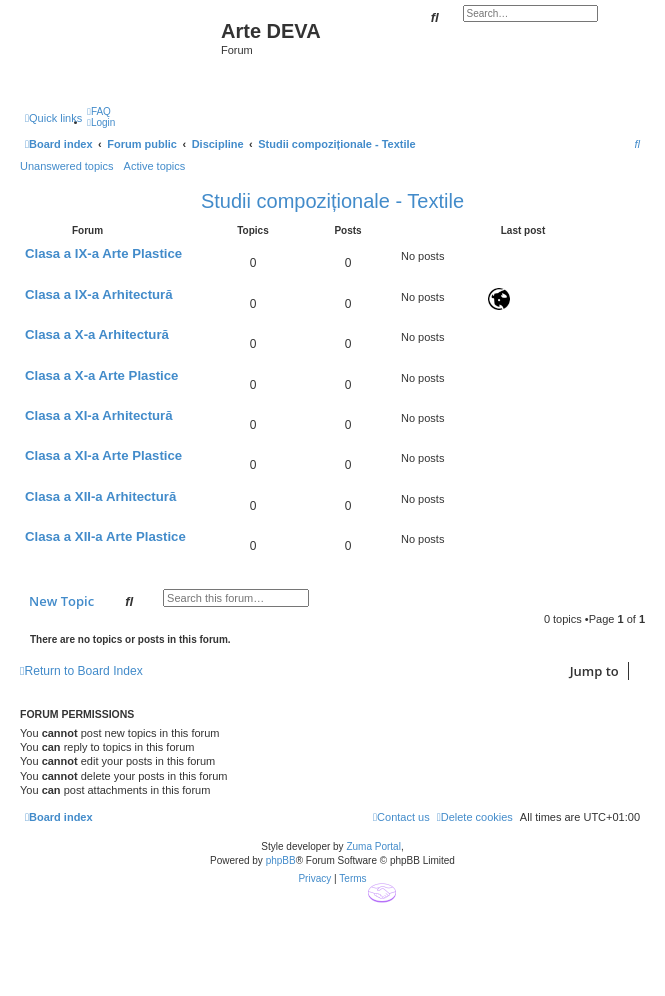 This screenshot has width=665, height=996. I want to click on pay with mercado pago, so click(382, 893).